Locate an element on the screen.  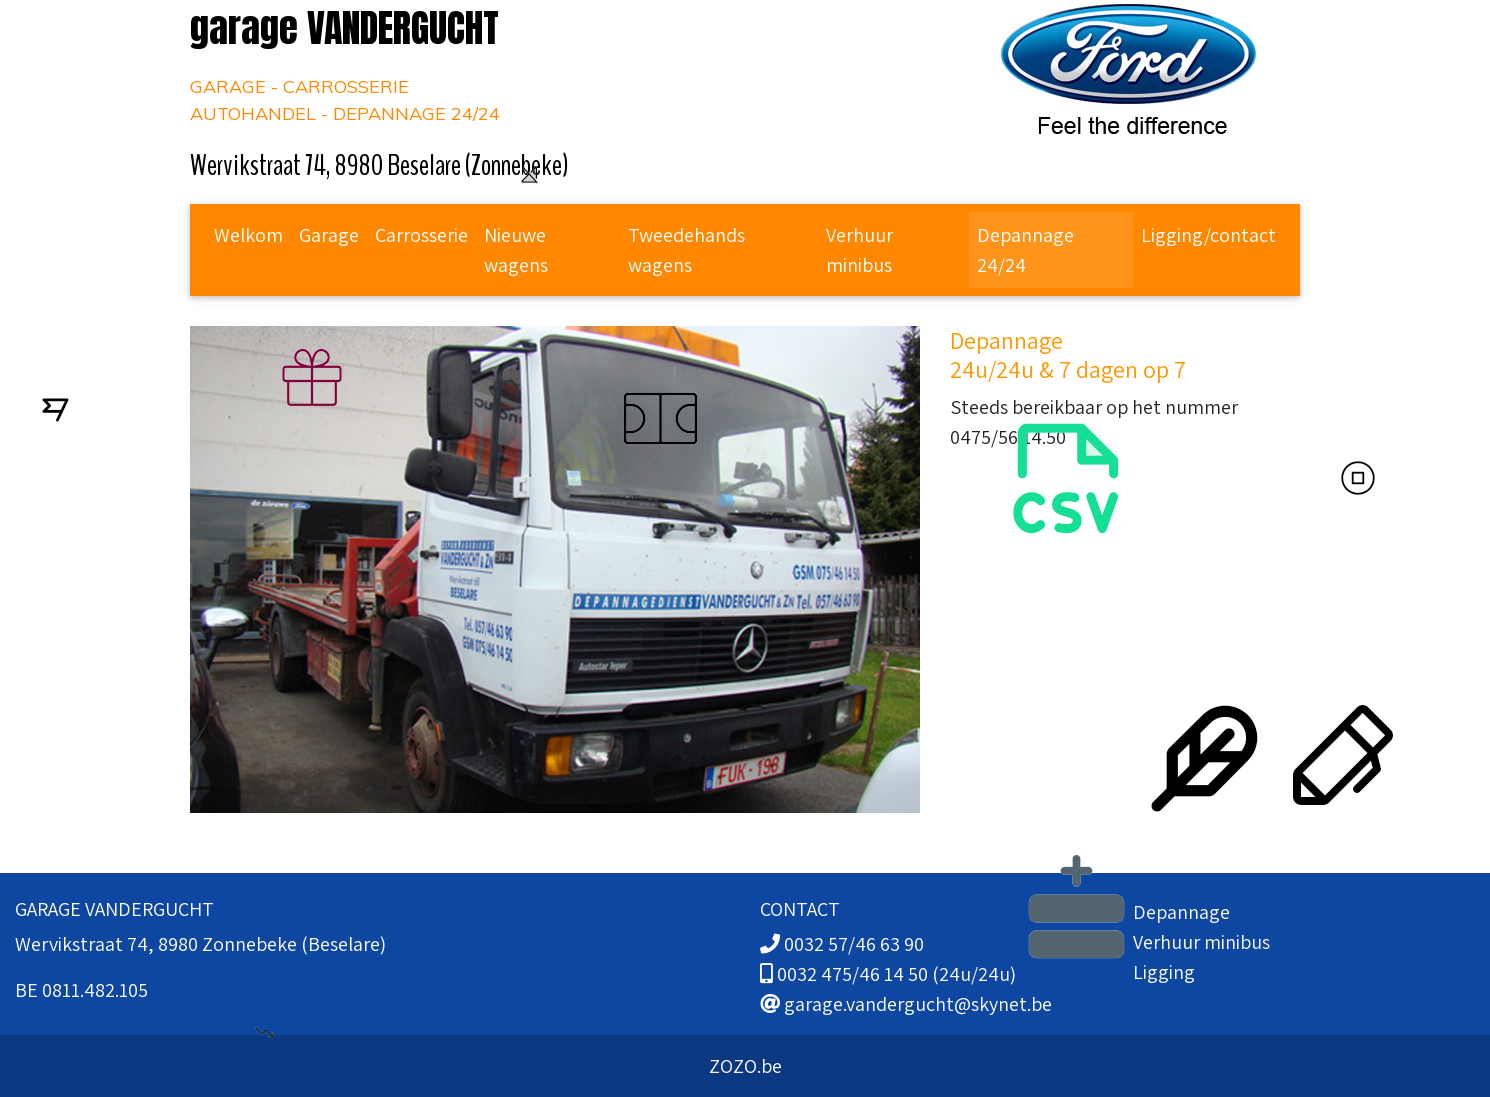
add a new row at the top of a table is located at coordinates (1076, 914).